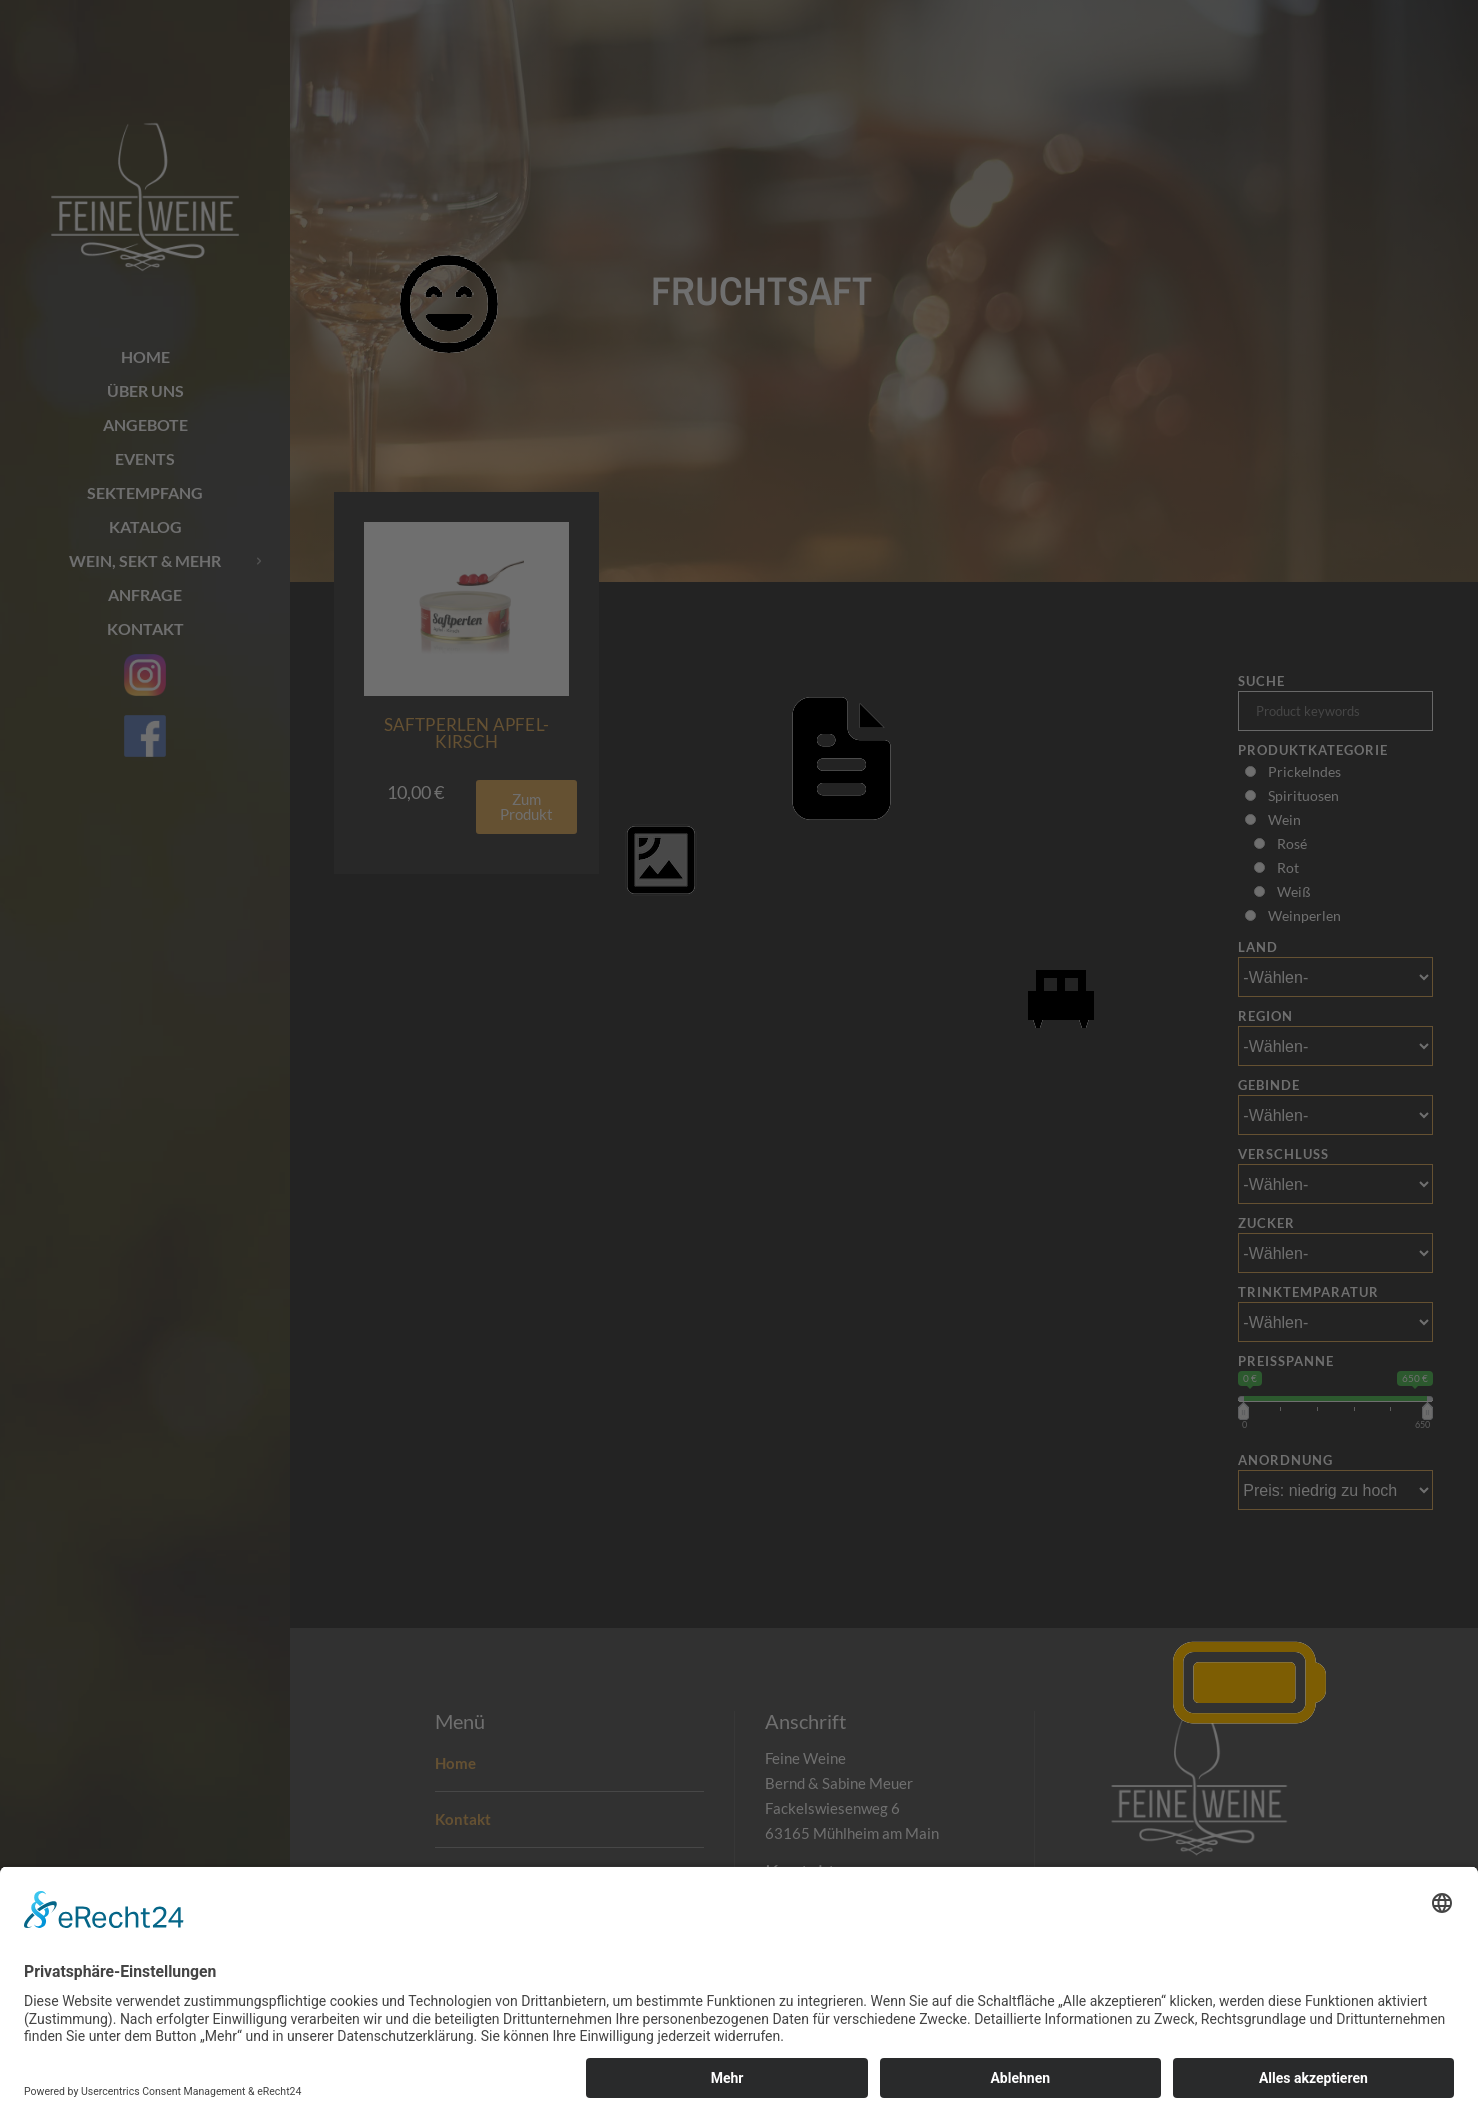 This screenshot has height=2122, width=1478. I want to click on indicates full battery charge, so click(1249, 1677).